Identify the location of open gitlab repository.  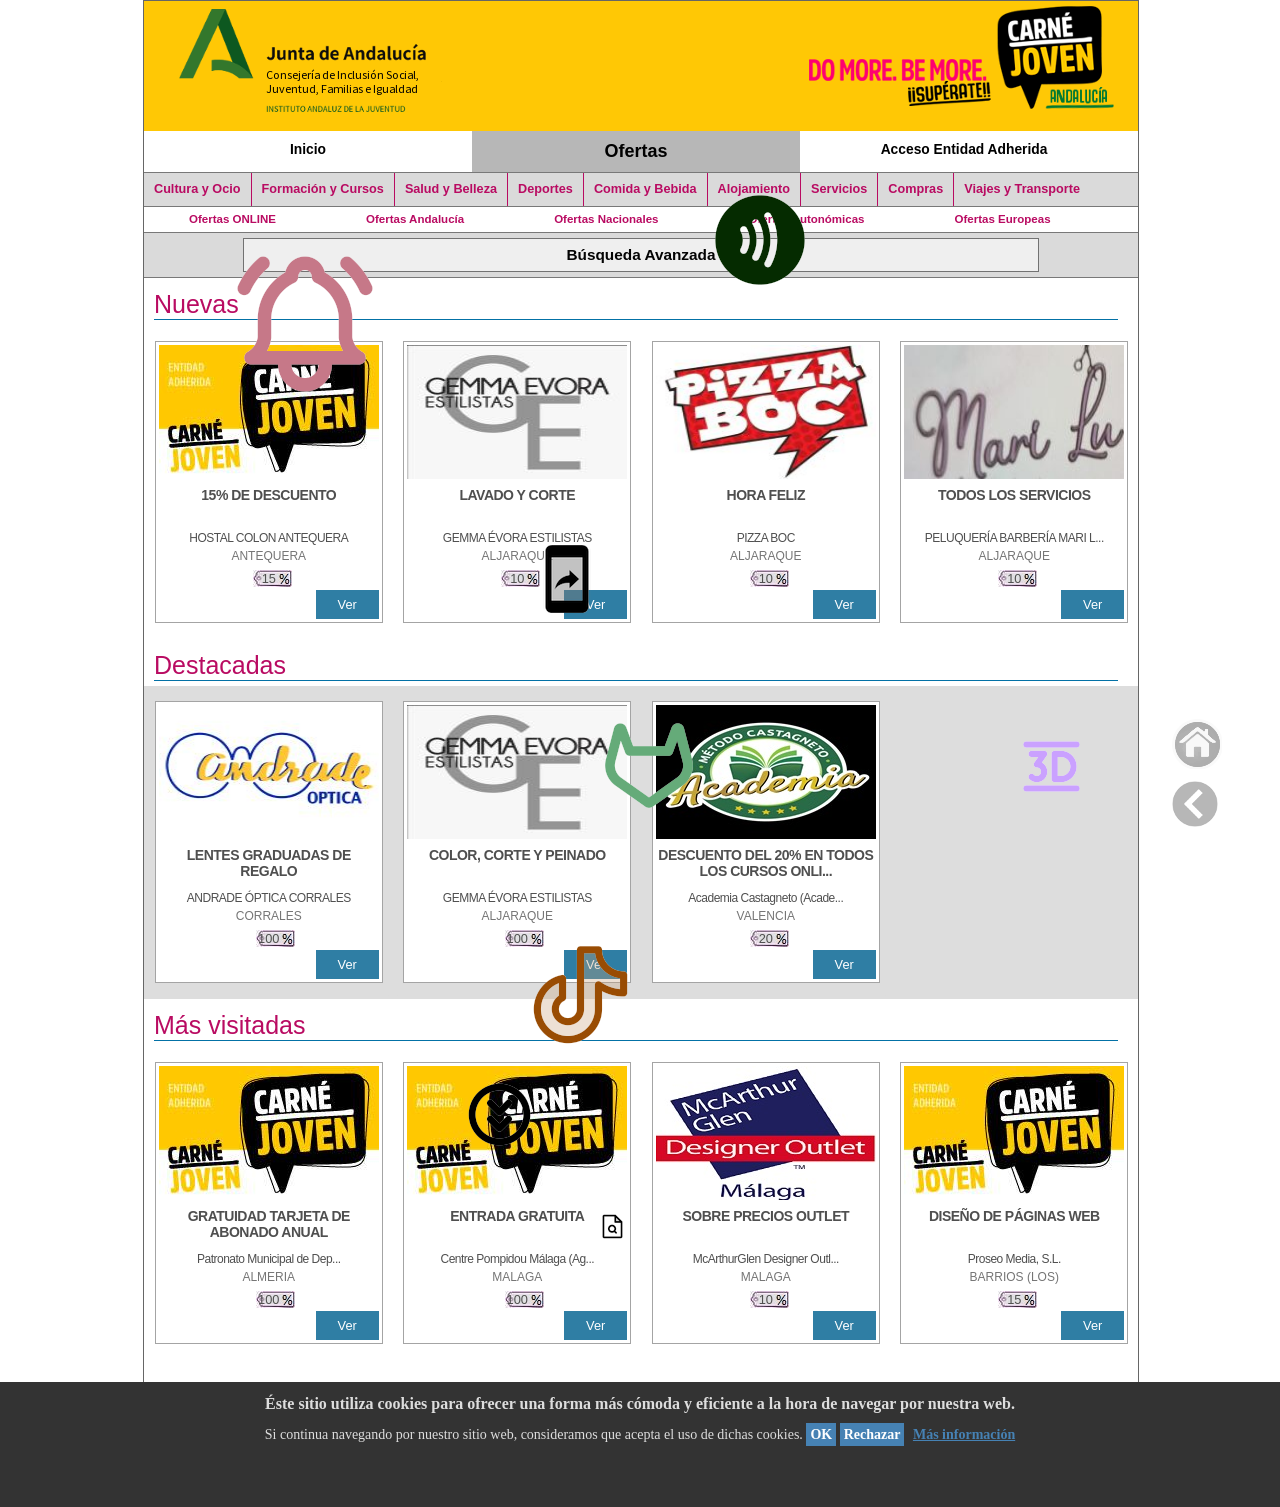
(649, 764).